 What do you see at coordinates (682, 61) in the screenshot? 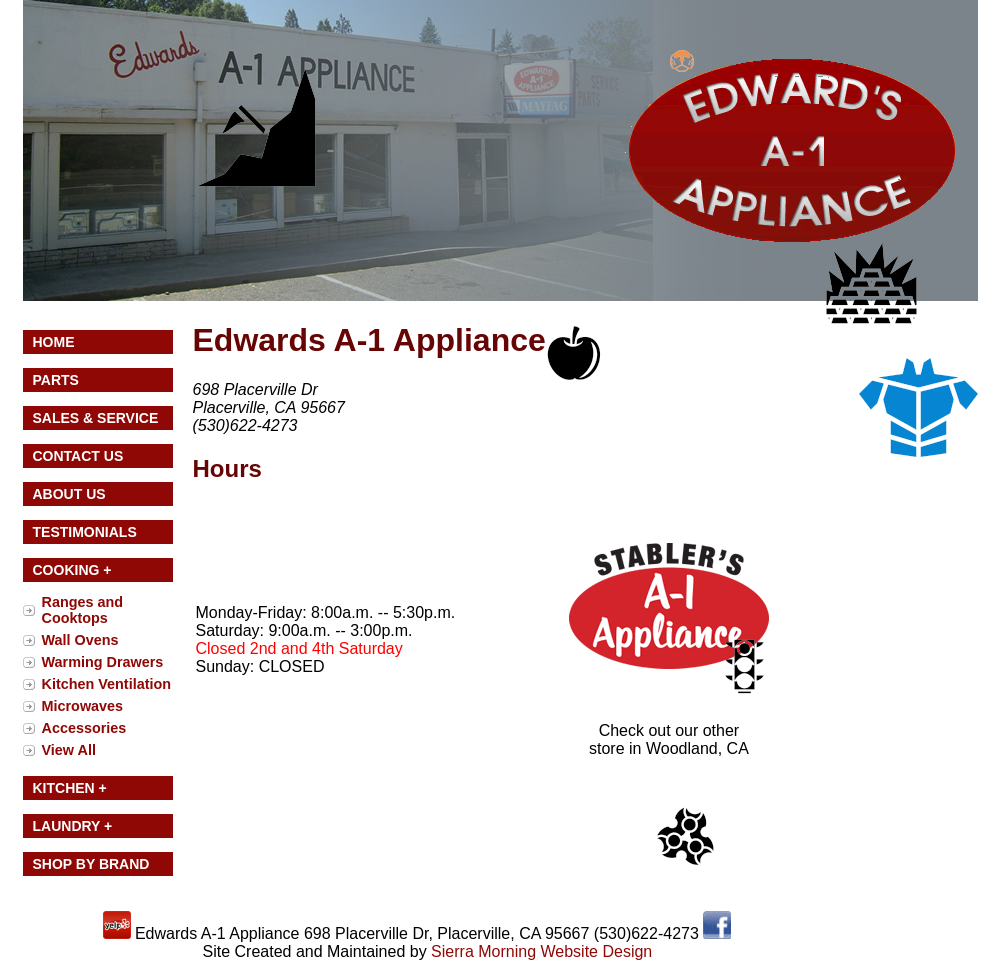
I see `access pet or animal-related features` at bounding box center [682, 61].